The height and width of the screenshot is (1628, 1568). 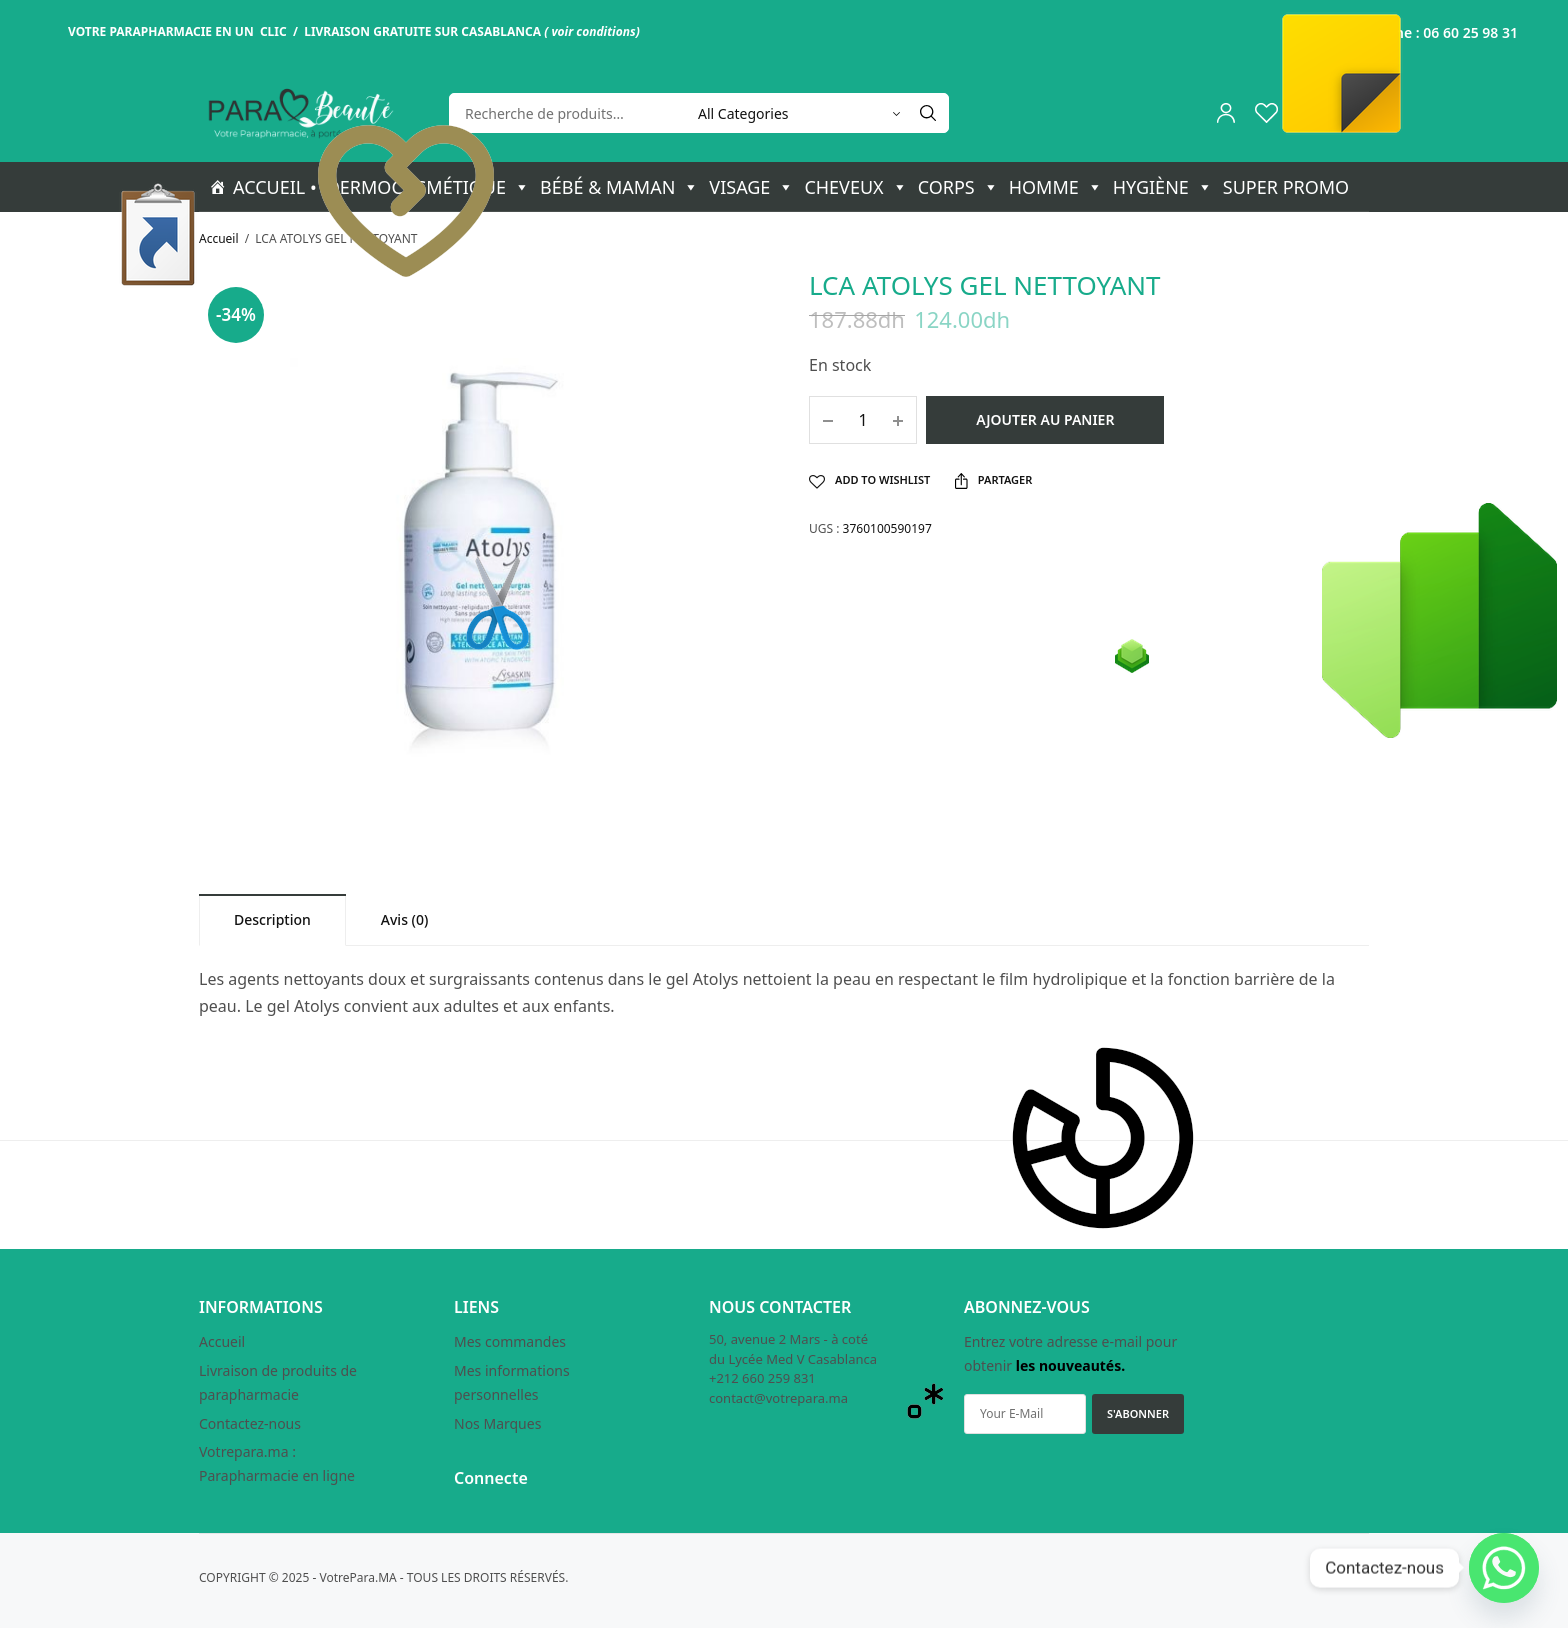 I want to click on open sticky notes app, so click(x=1341, y=73).